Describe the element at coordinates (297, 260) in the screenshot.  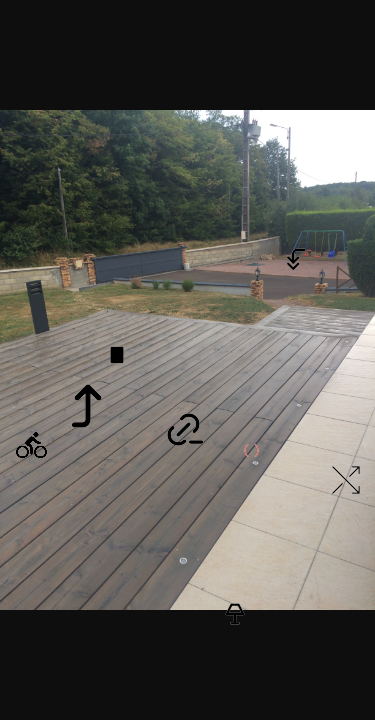
I see `go back and scroll down` at that location.